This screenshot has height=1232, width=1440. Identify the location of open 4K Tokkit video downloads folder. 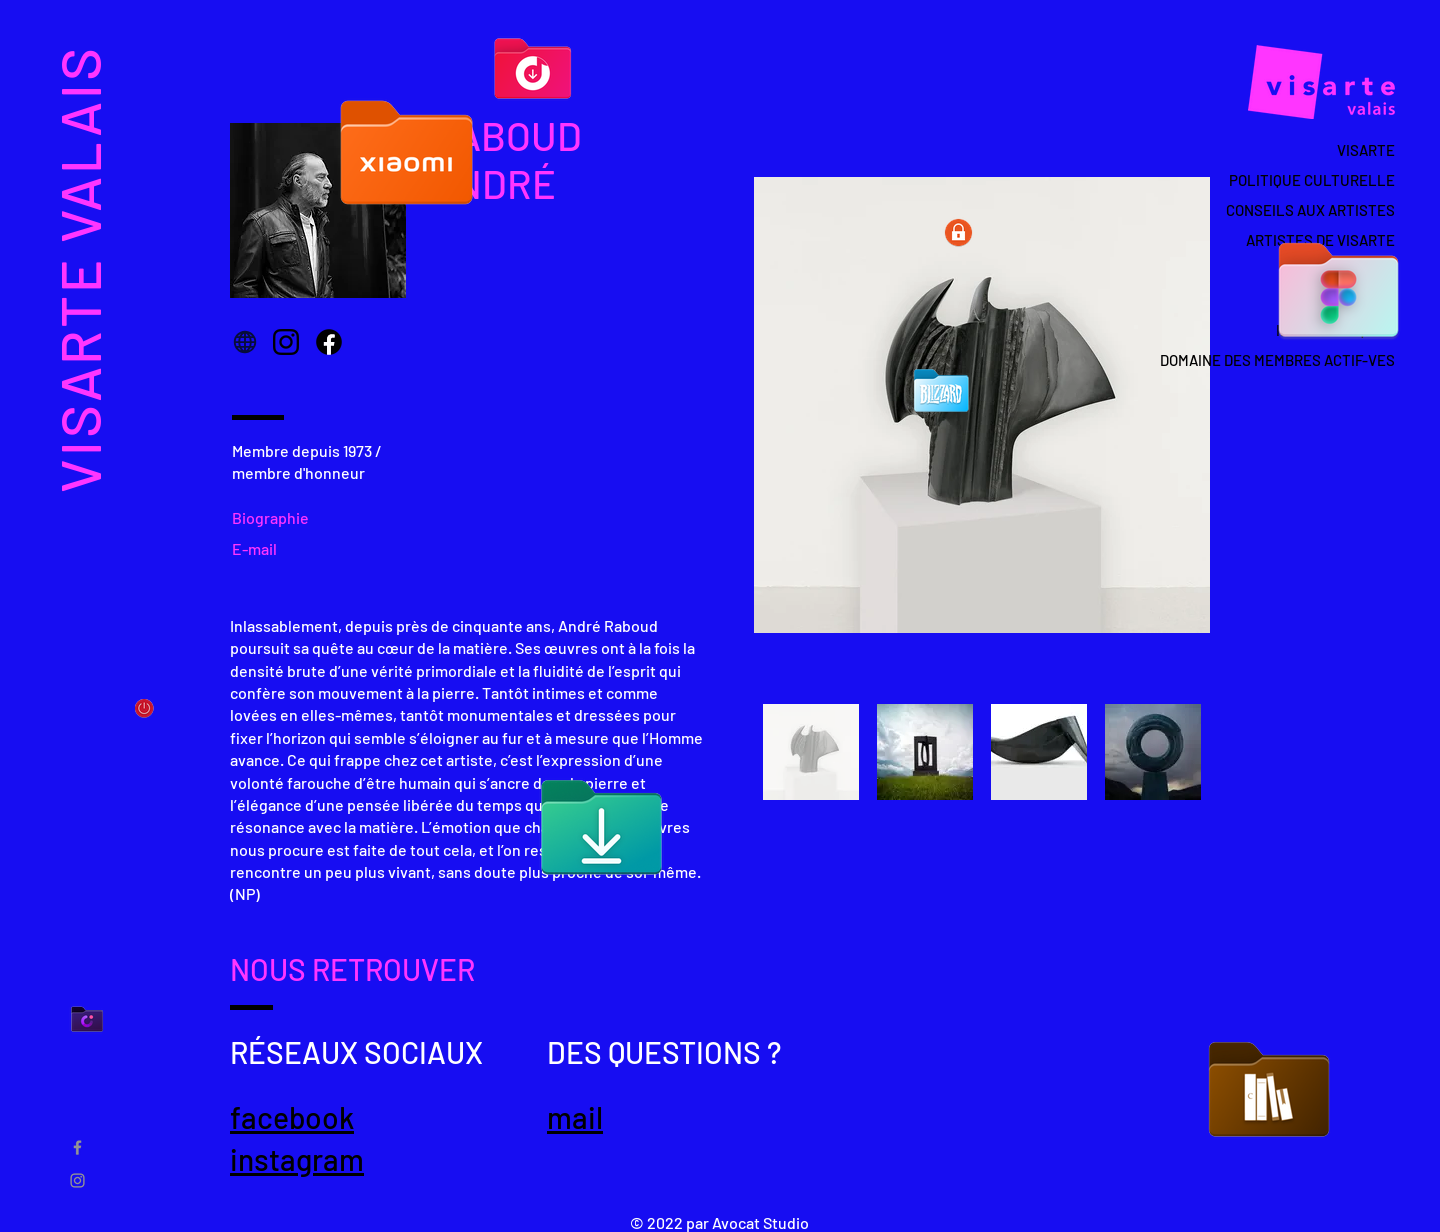
(532, 70).